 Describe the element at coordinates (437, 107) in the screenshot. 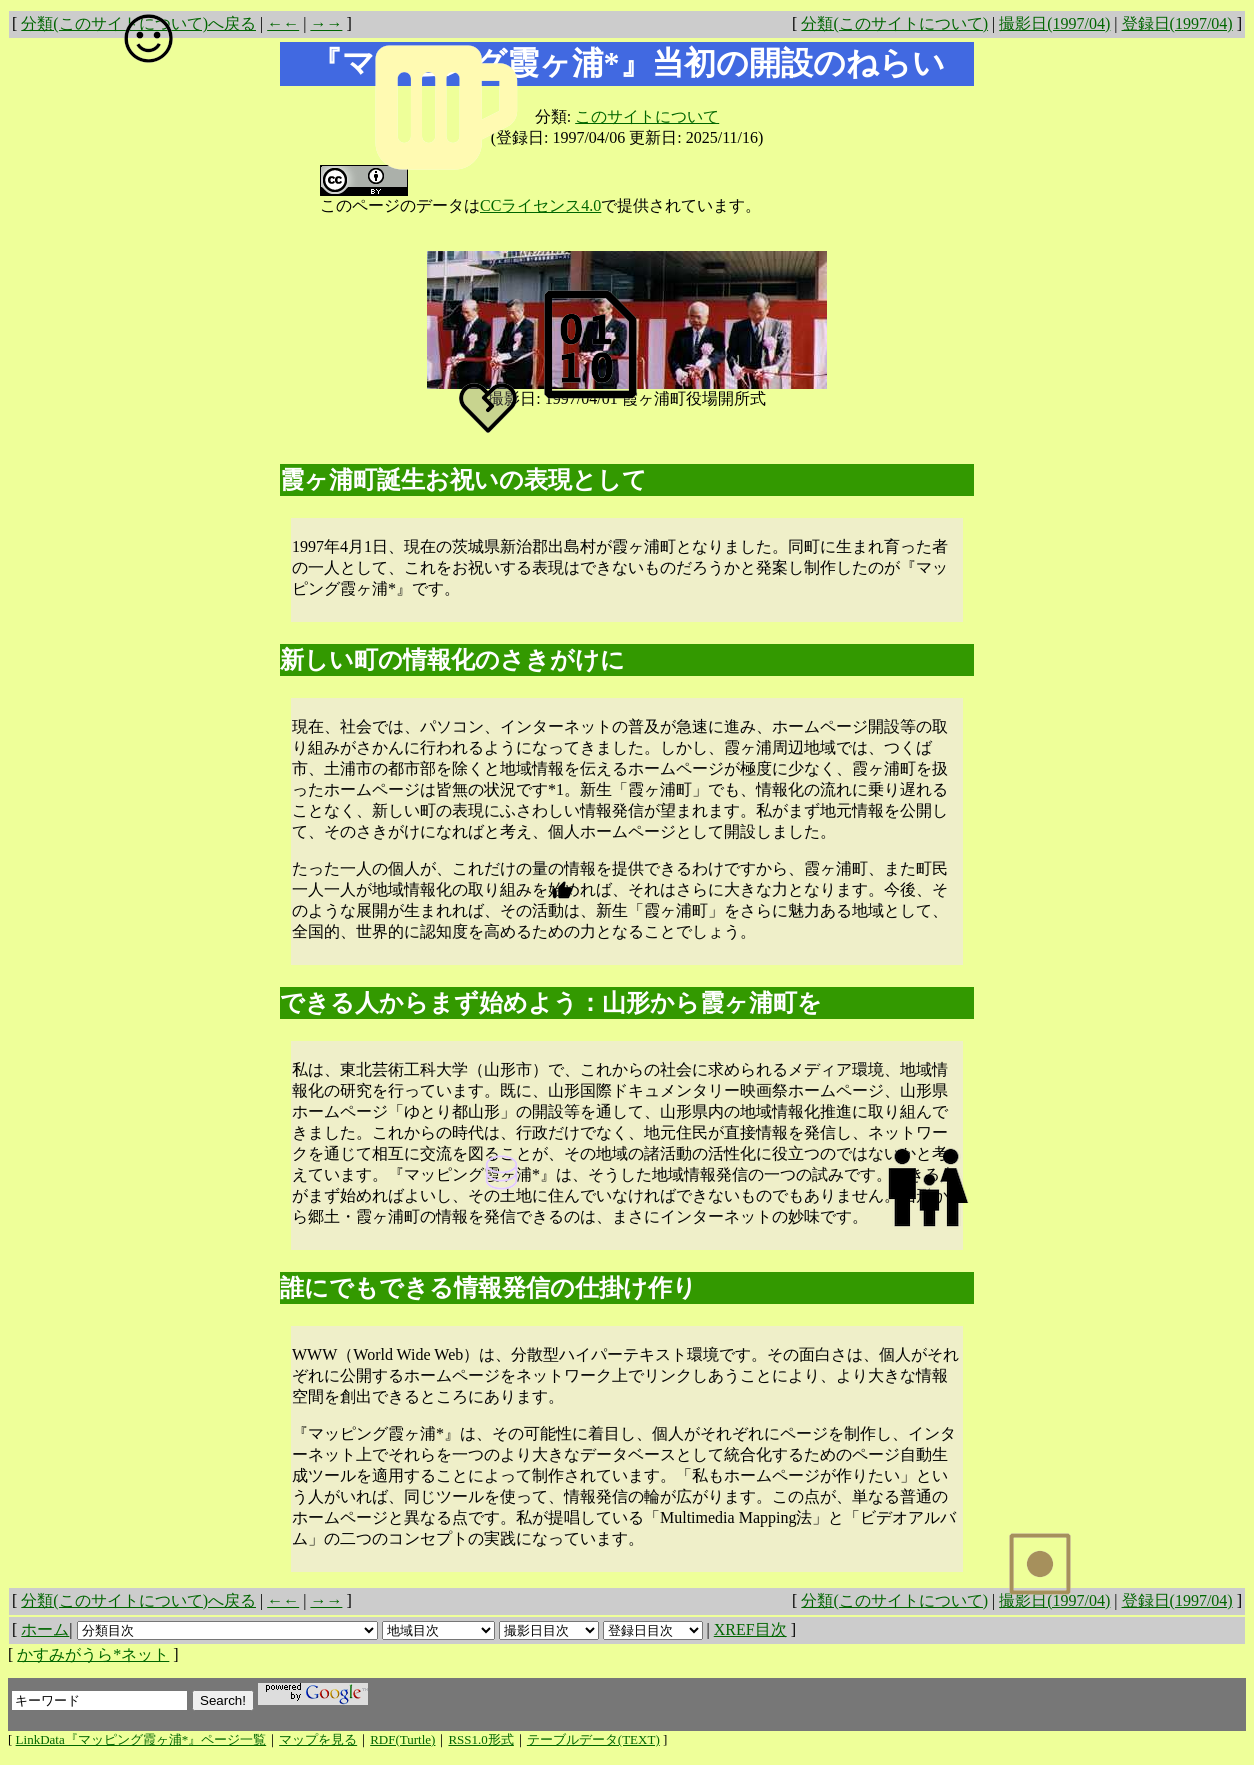

I see `view nearby bars or breweries` at that location.